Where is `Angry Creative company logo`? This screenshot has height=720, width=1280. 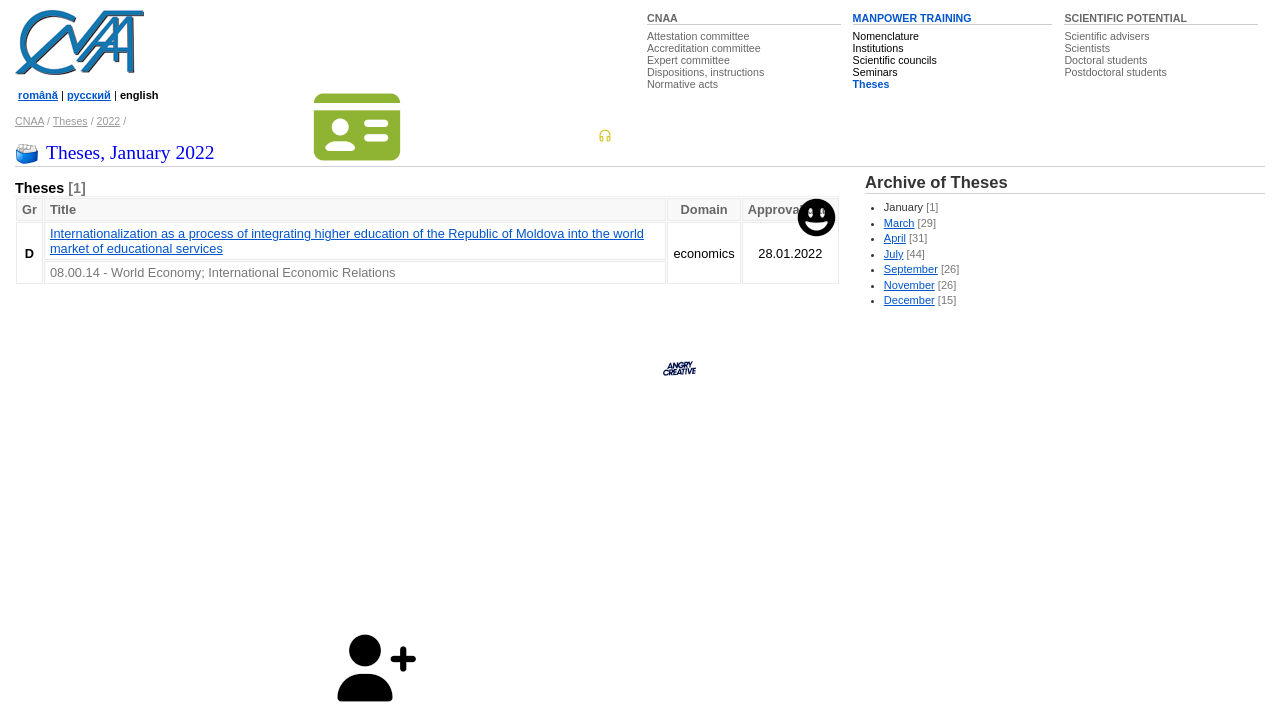 Angry Creative company logo is located at coordinates (679, 368).